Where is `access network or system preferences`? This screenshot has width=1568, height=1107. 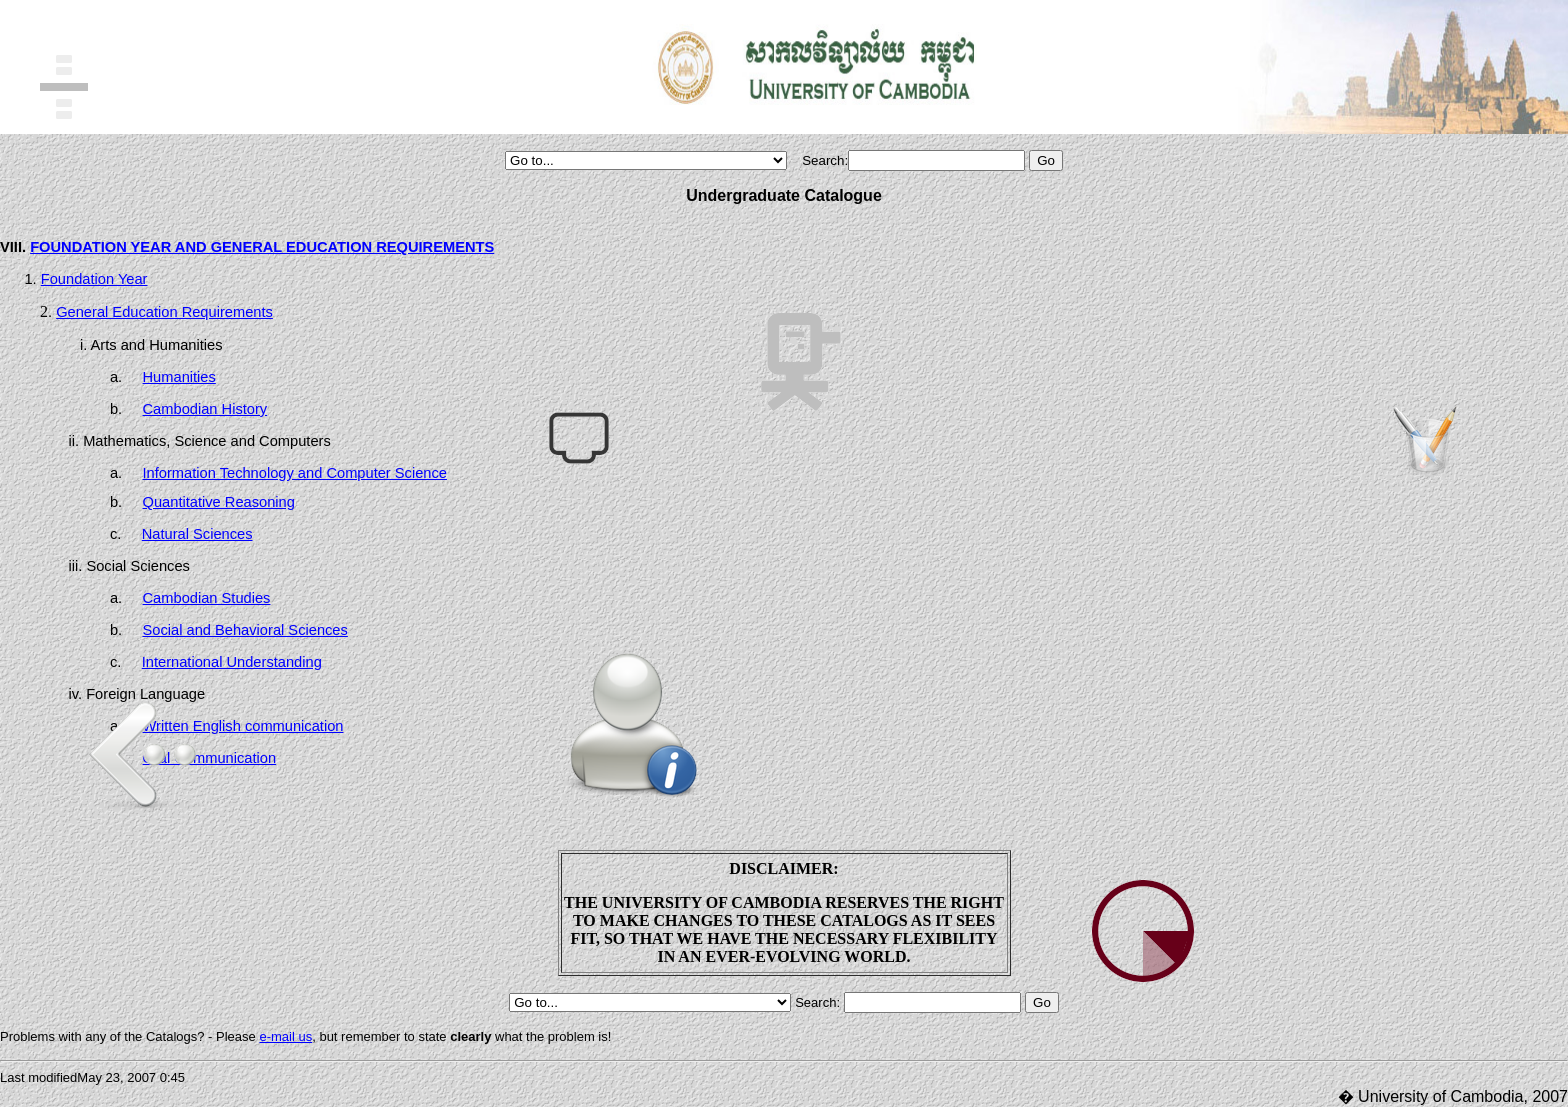 access network or system preferences is located at coordinates (579, 438).